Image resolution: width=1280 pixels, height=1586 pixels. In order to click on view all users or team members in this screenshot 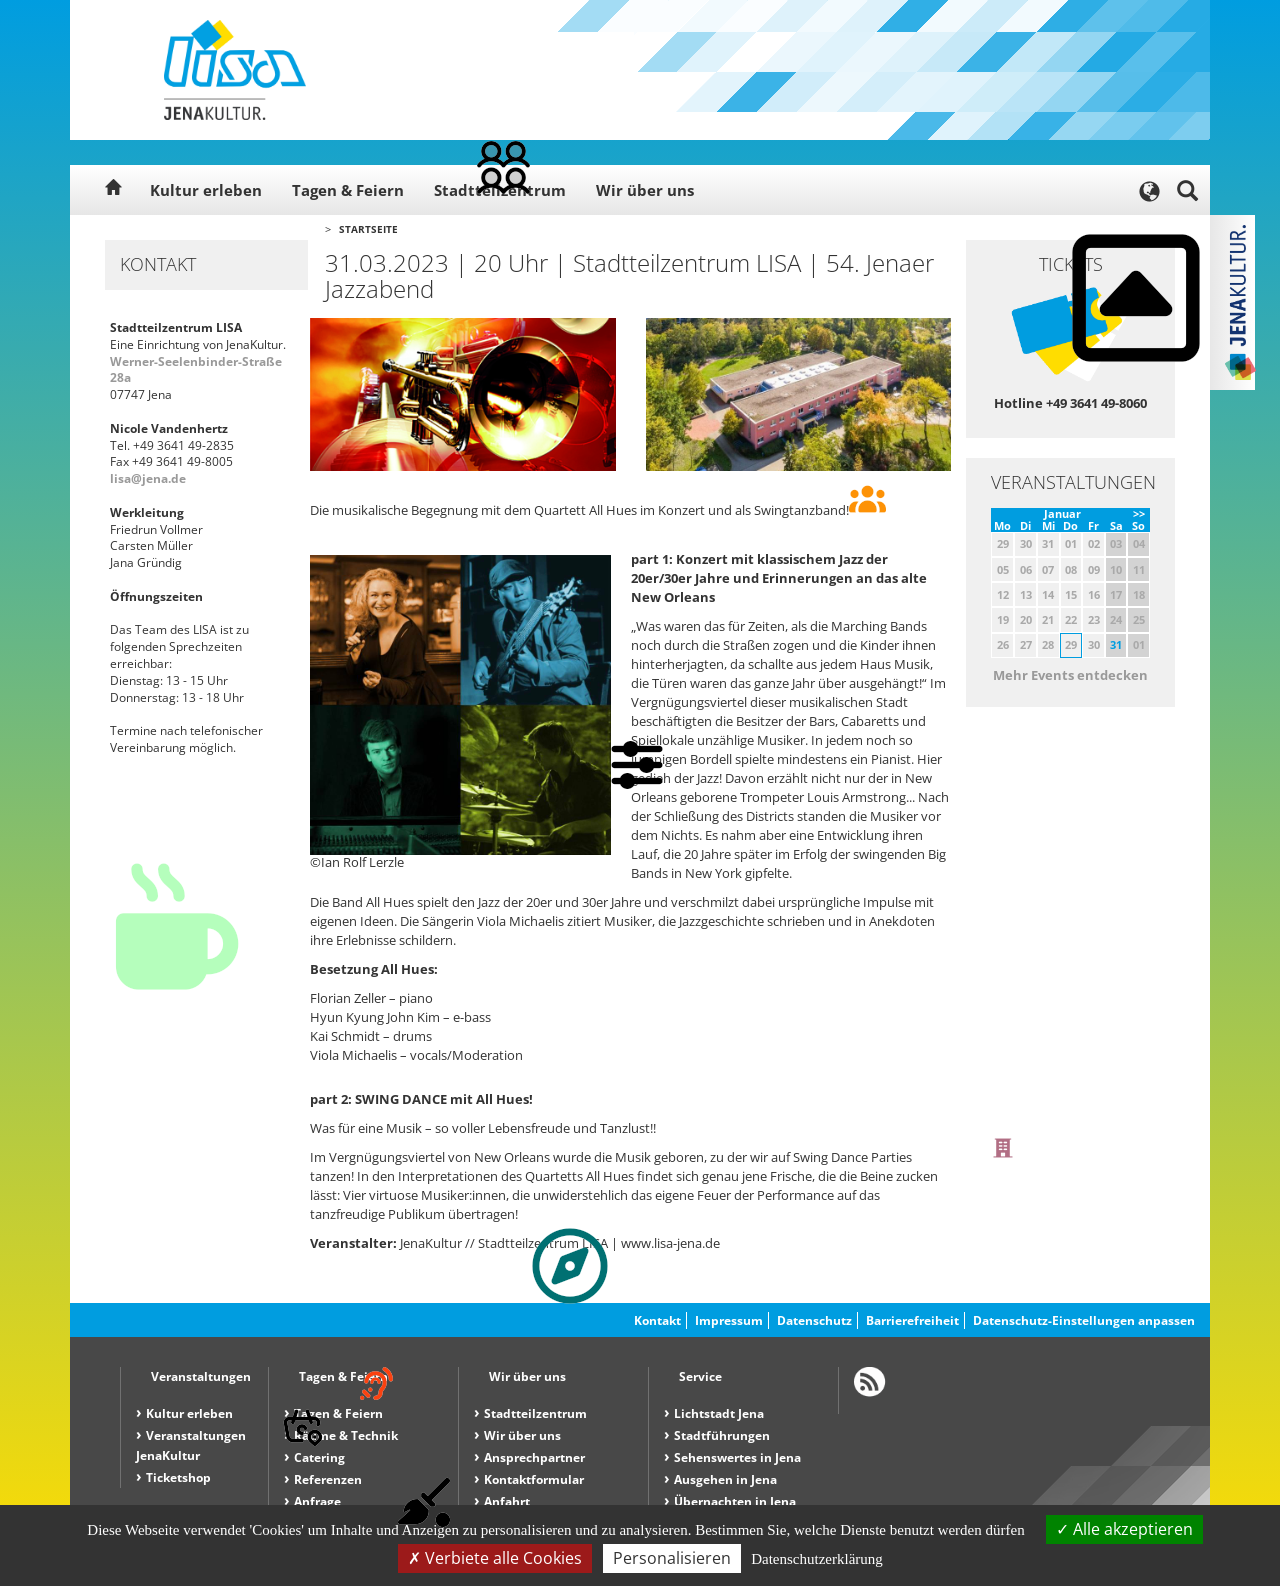, I will do `click(867, 499)`.